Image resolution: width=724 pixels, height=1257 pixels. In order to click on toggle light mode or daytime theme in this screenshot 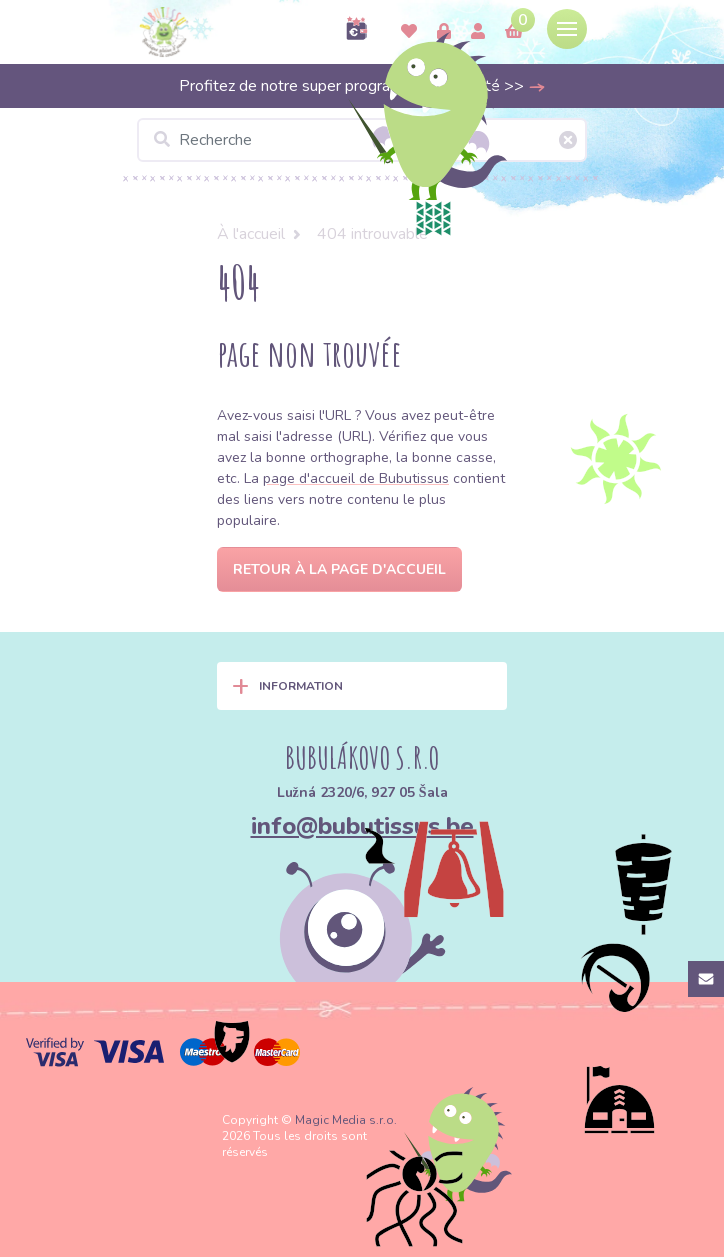, I will do `click(615, 459)`.